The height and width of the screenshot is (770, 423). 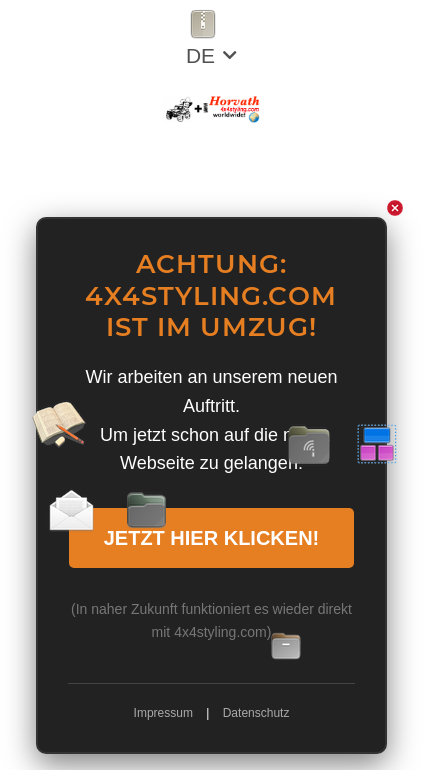 I want to click on indicates an open or currently accessed folder, so click(x=146, y=509).